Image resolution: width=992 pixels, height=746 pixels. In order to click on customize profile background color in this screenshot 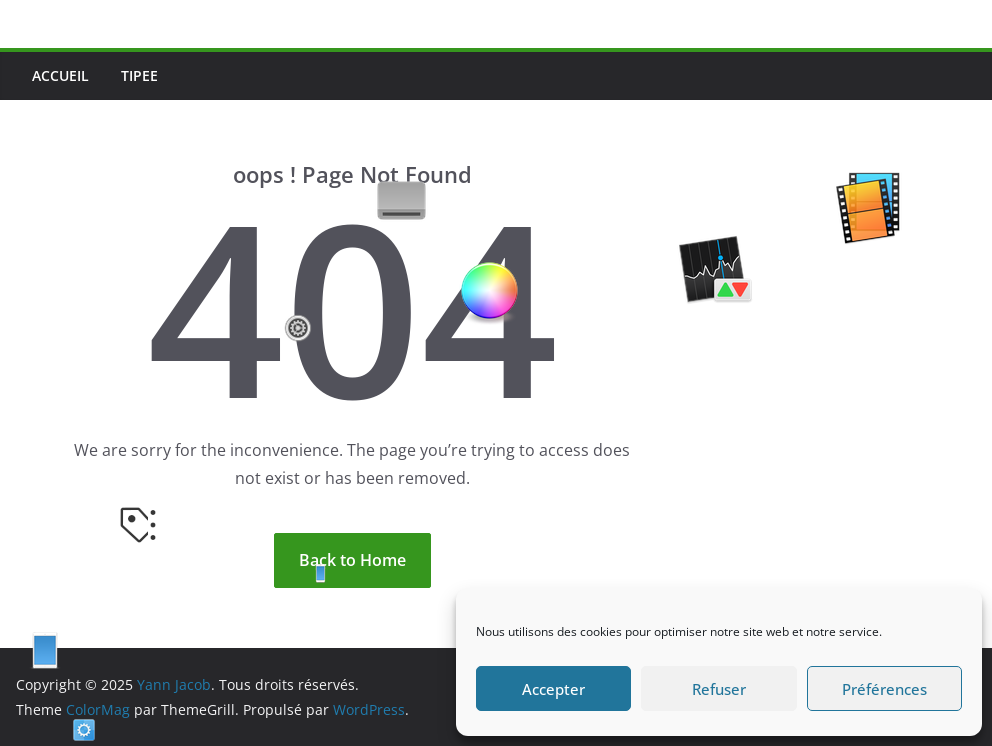, I will do `click(489, 290)`.